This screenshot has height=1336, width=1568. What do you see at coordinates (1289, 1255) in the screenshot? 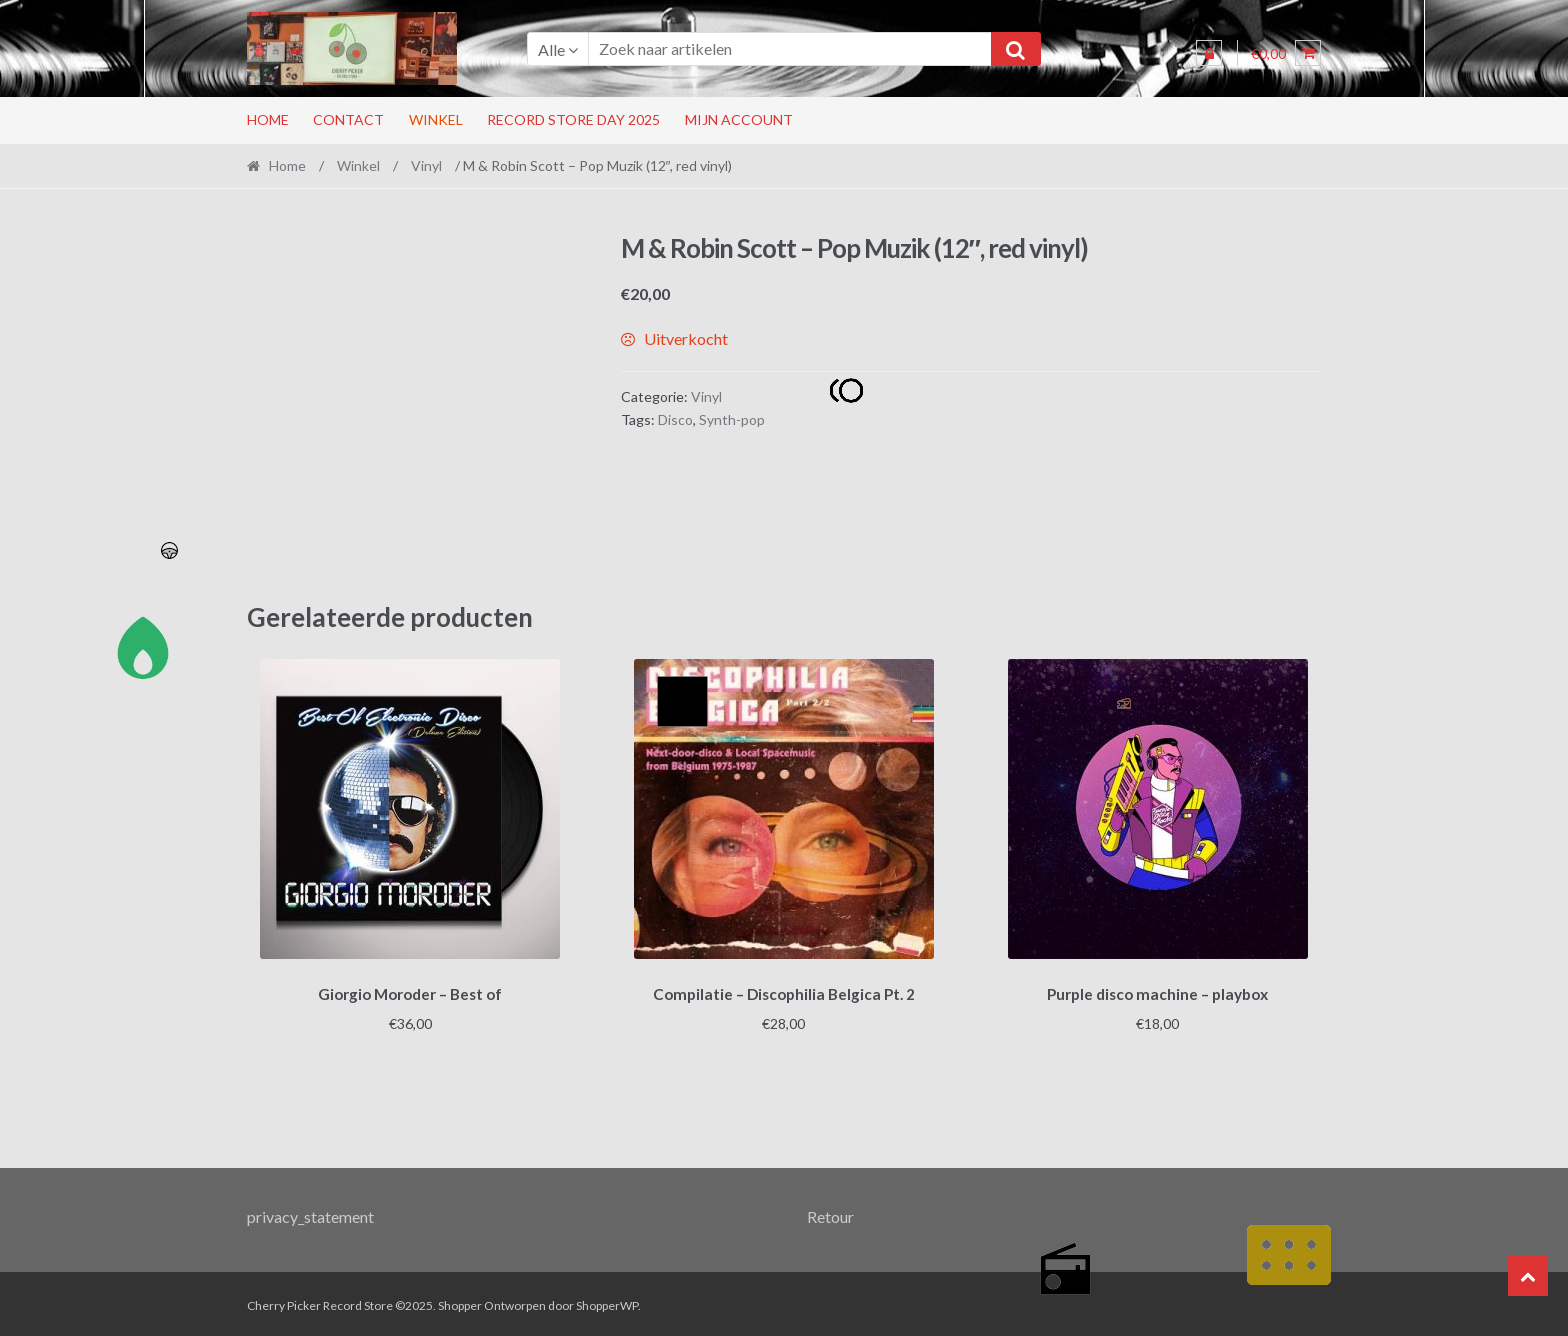
I see `drag to reorder or rearrange items` at bounding box center [1289, 1255].